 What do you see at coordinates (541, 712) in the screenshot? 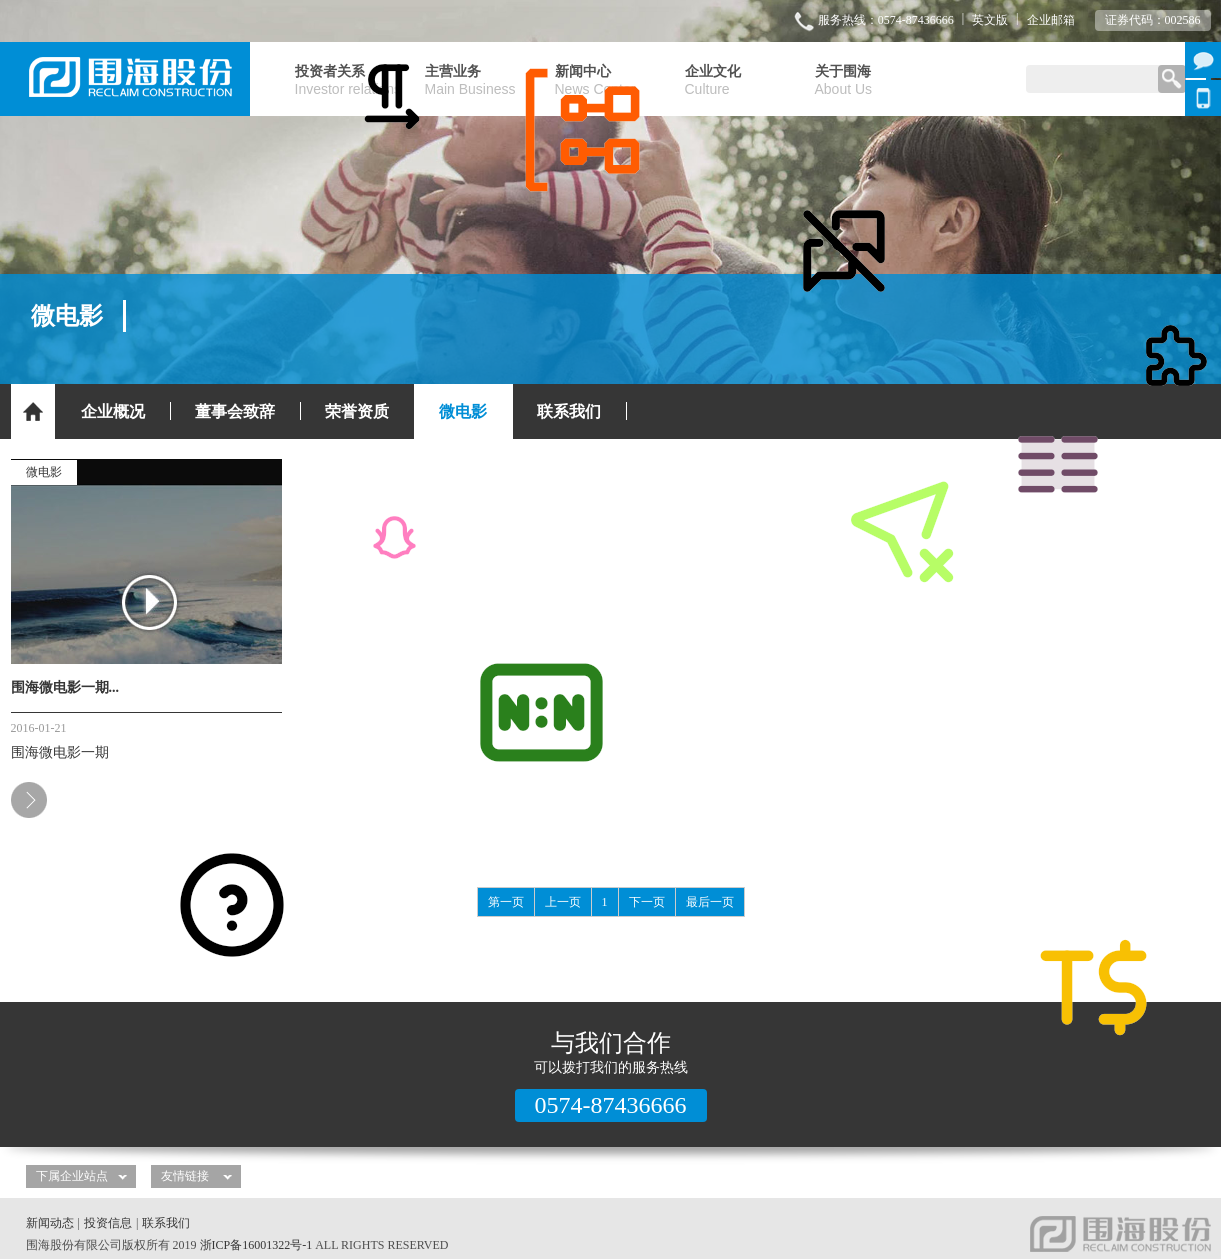
I see `indicates a many-to-many database relationship` at bounding box center [541, 712].